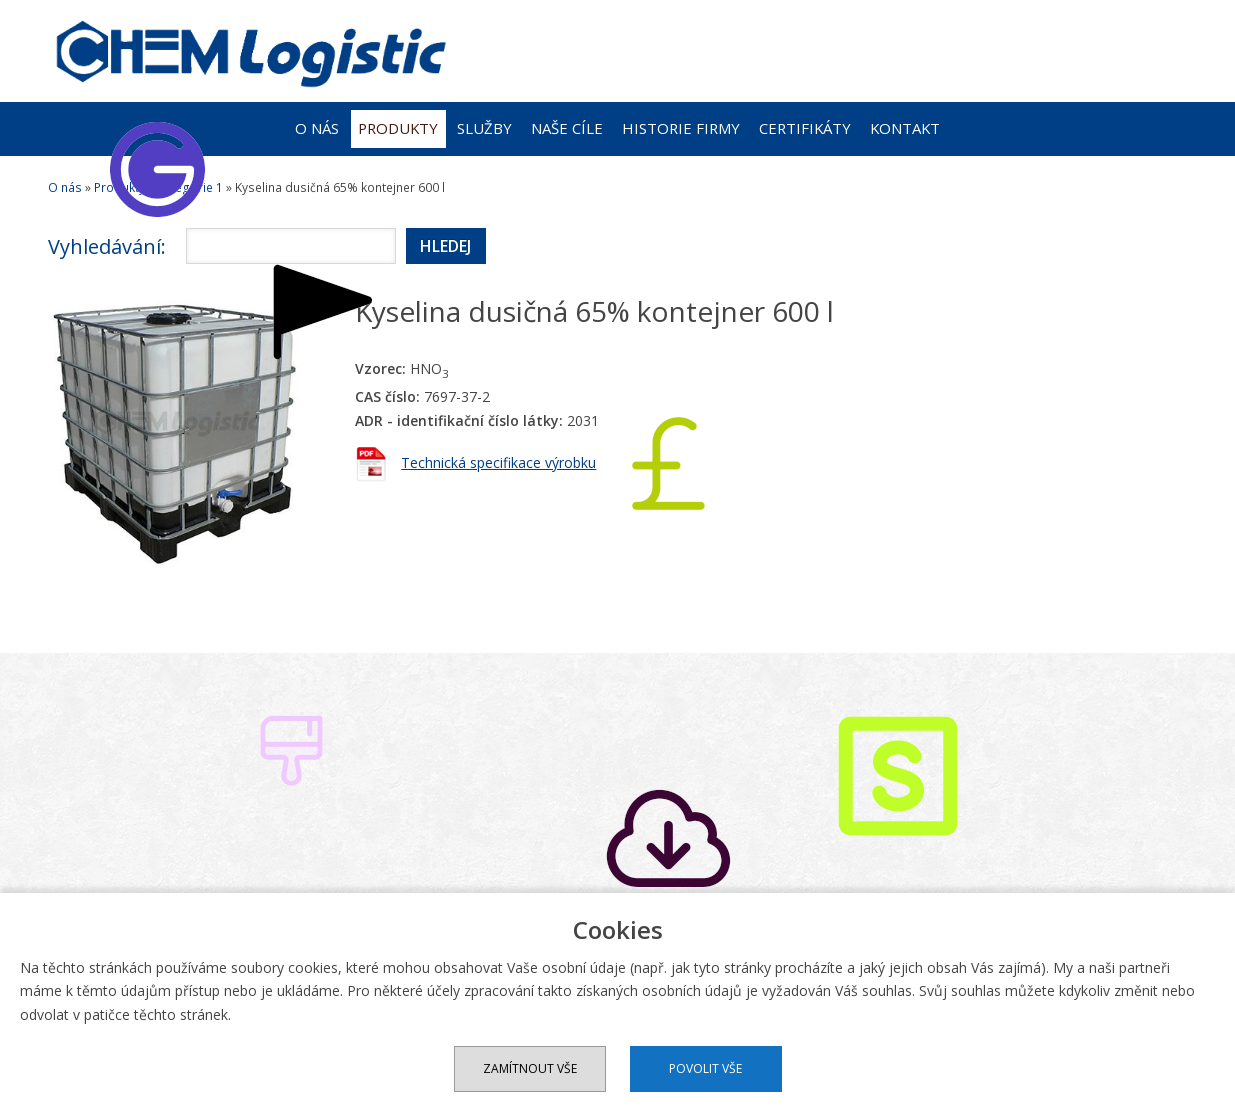  I want to click on download from cloud storage, so click(668, 838).